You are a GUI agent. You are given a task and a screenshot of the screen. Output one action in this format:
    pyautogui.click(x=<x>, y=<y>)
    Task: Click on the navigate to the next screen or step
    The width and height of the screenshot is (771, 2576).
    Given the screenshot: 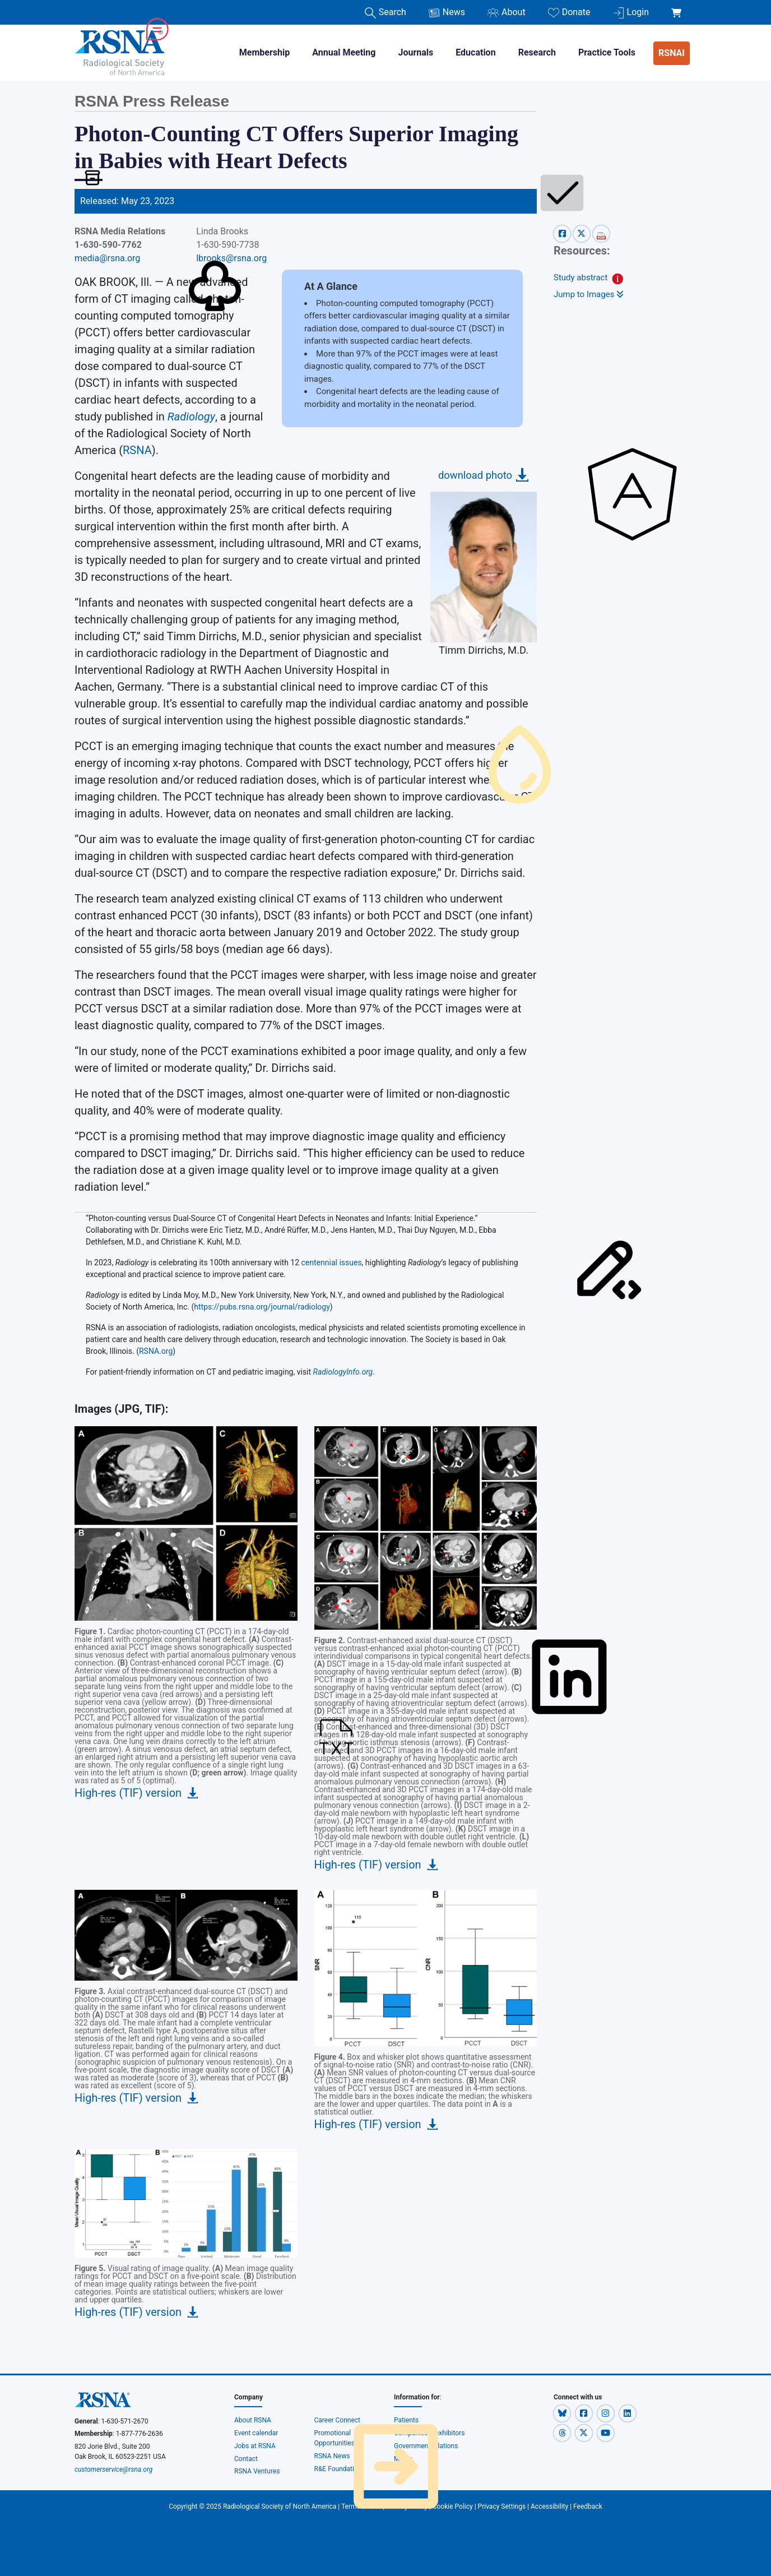 What is the action you would take?
    pyautogui.click(x=396, y=2466)
    